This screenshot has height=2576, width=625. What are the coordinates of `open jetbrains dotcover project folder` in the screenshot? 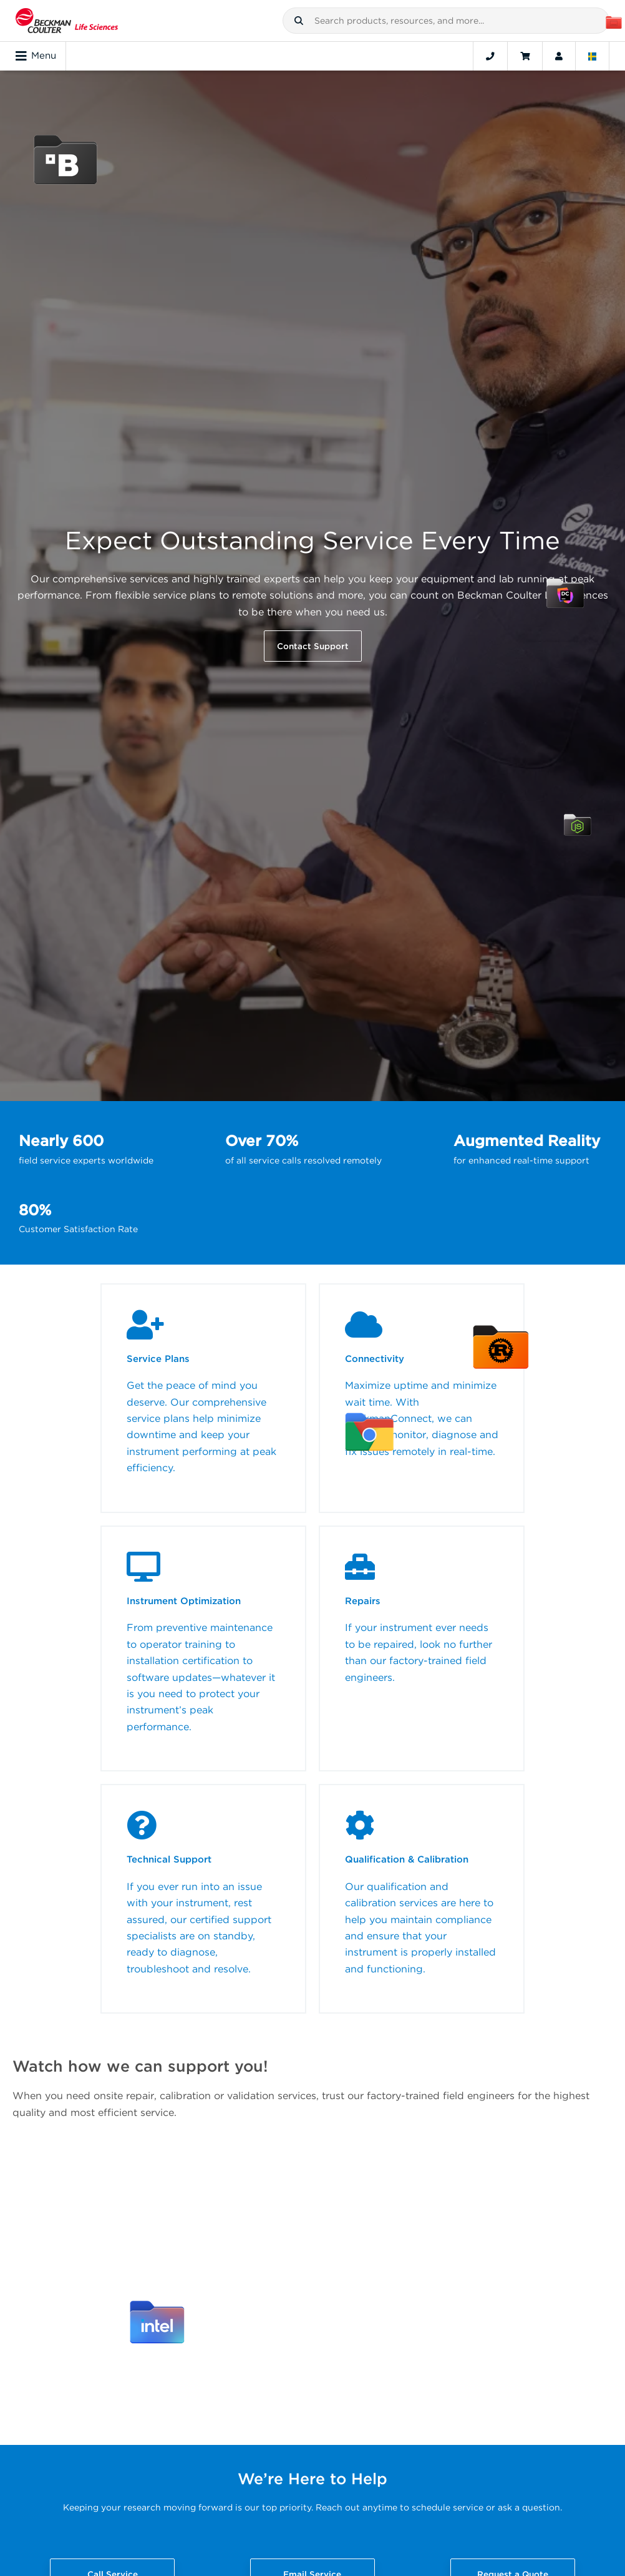 It's located at (565, 594).